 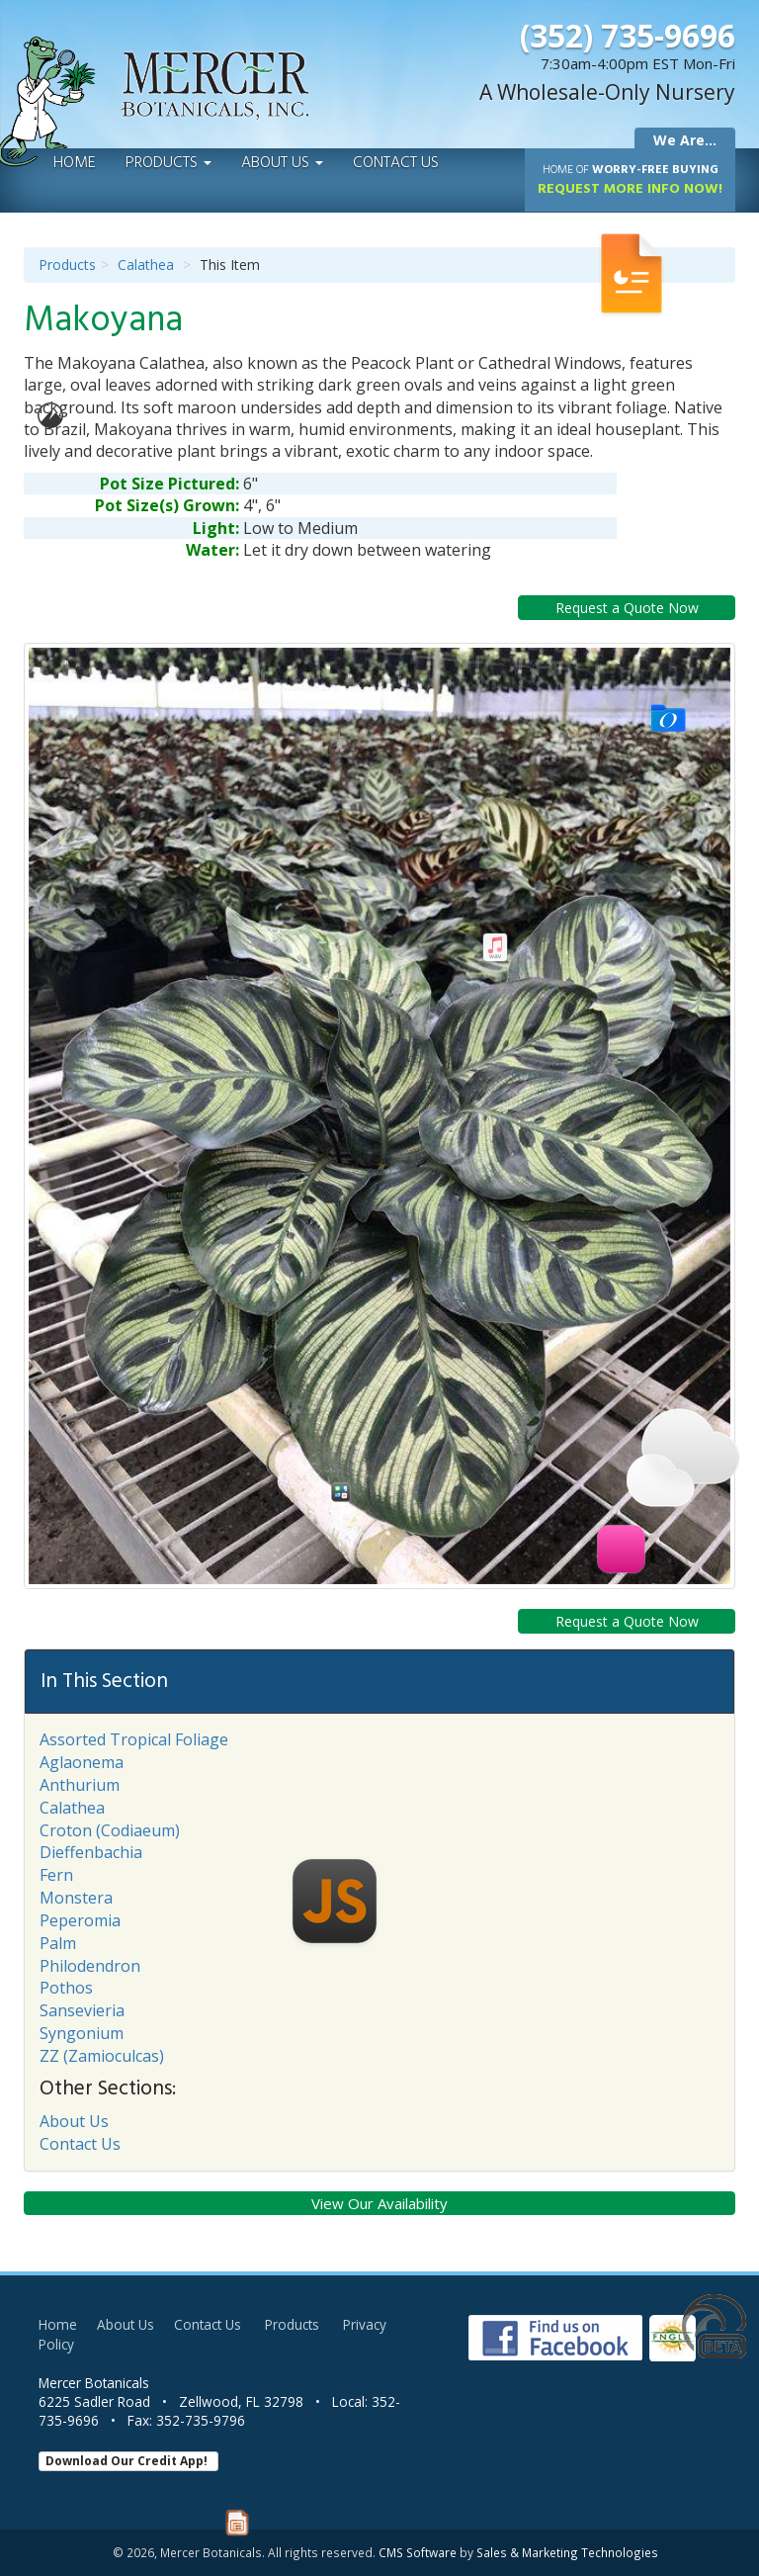 What do you see at coordinates (50, 415) in the screenshot?
I see `launch cinnamon desktop environment` at bounding box center [50, 415].